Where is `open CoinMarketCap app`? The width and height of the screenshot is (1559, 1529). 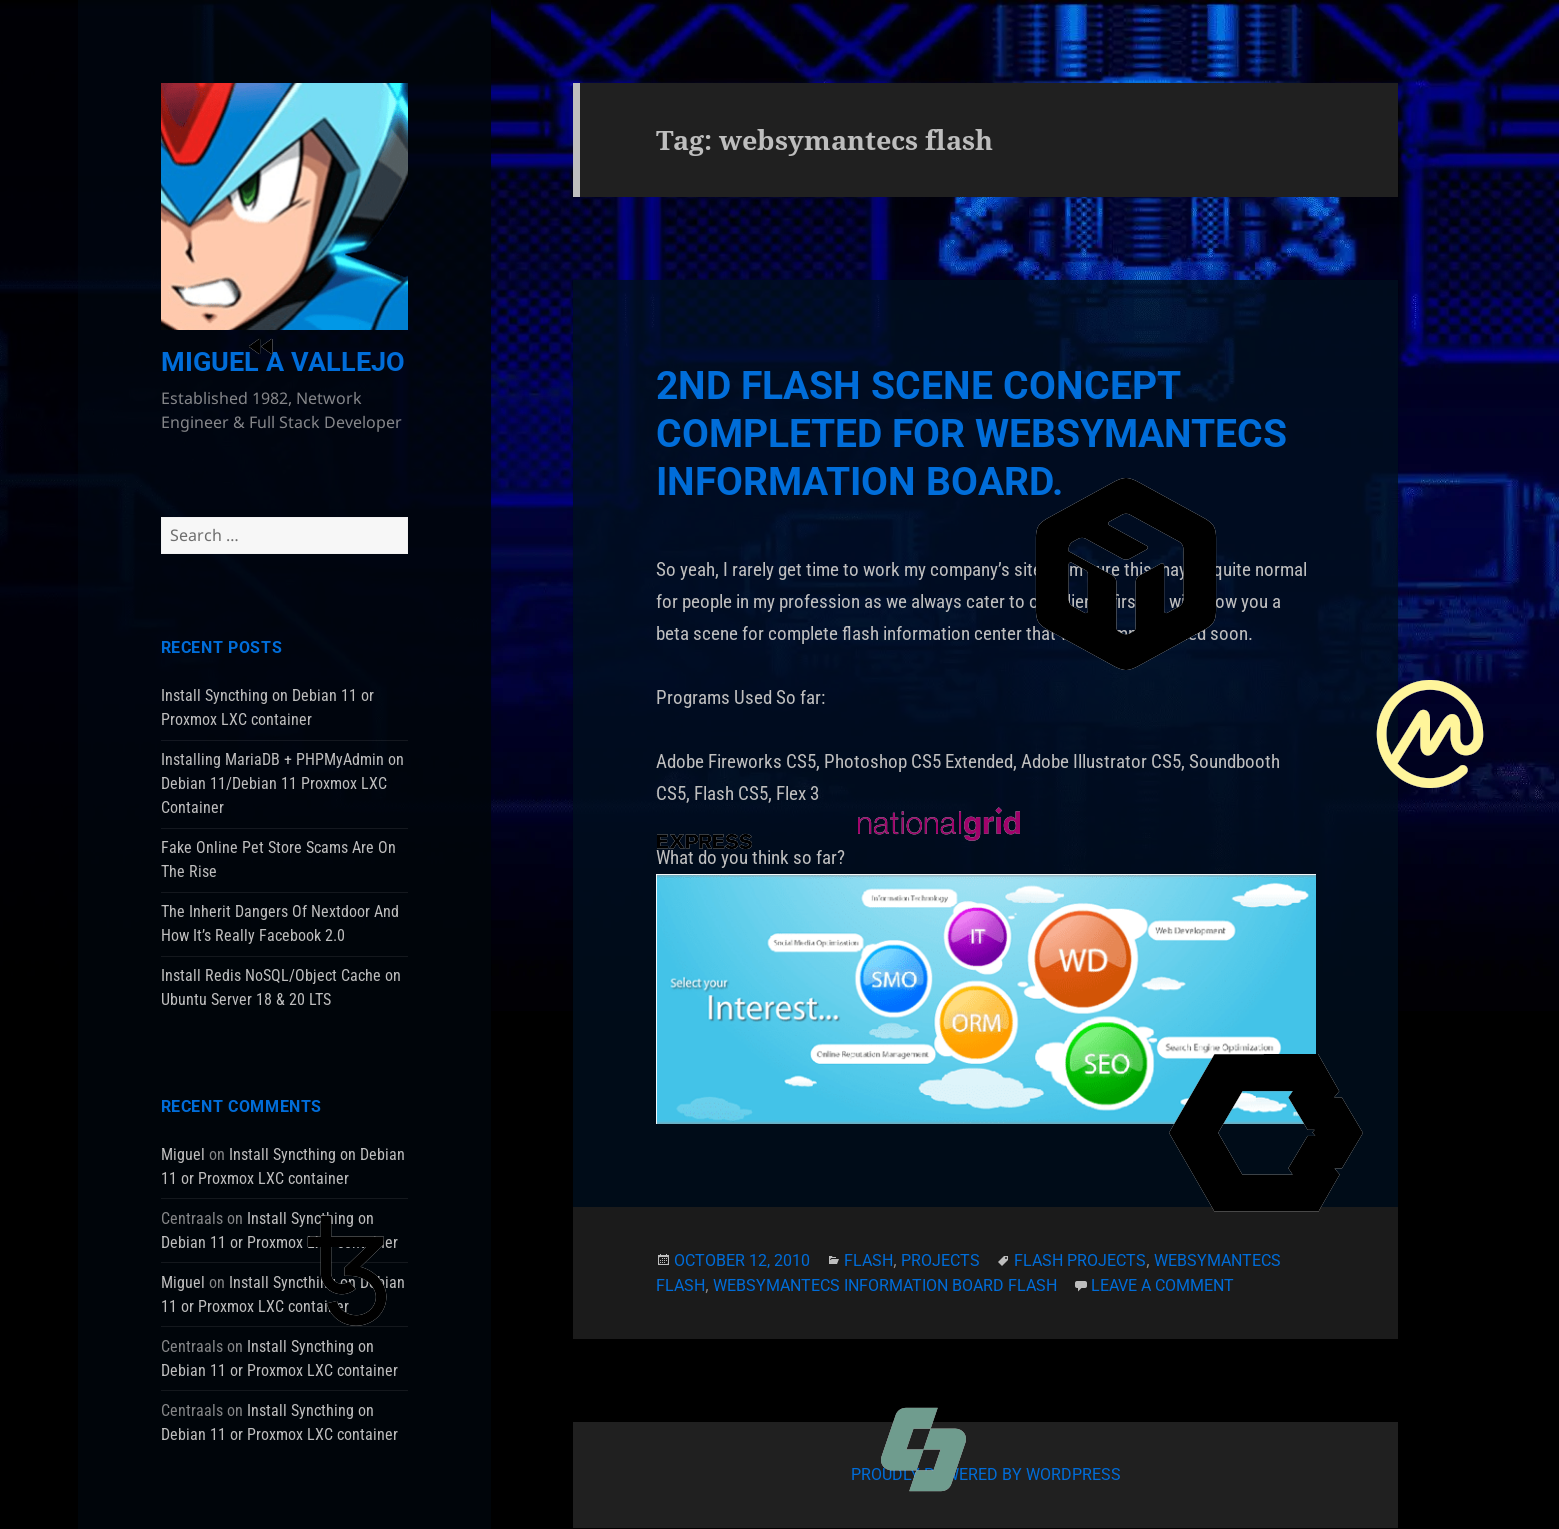
open CoinMarketCap app is located at coordinates (1430, 734).